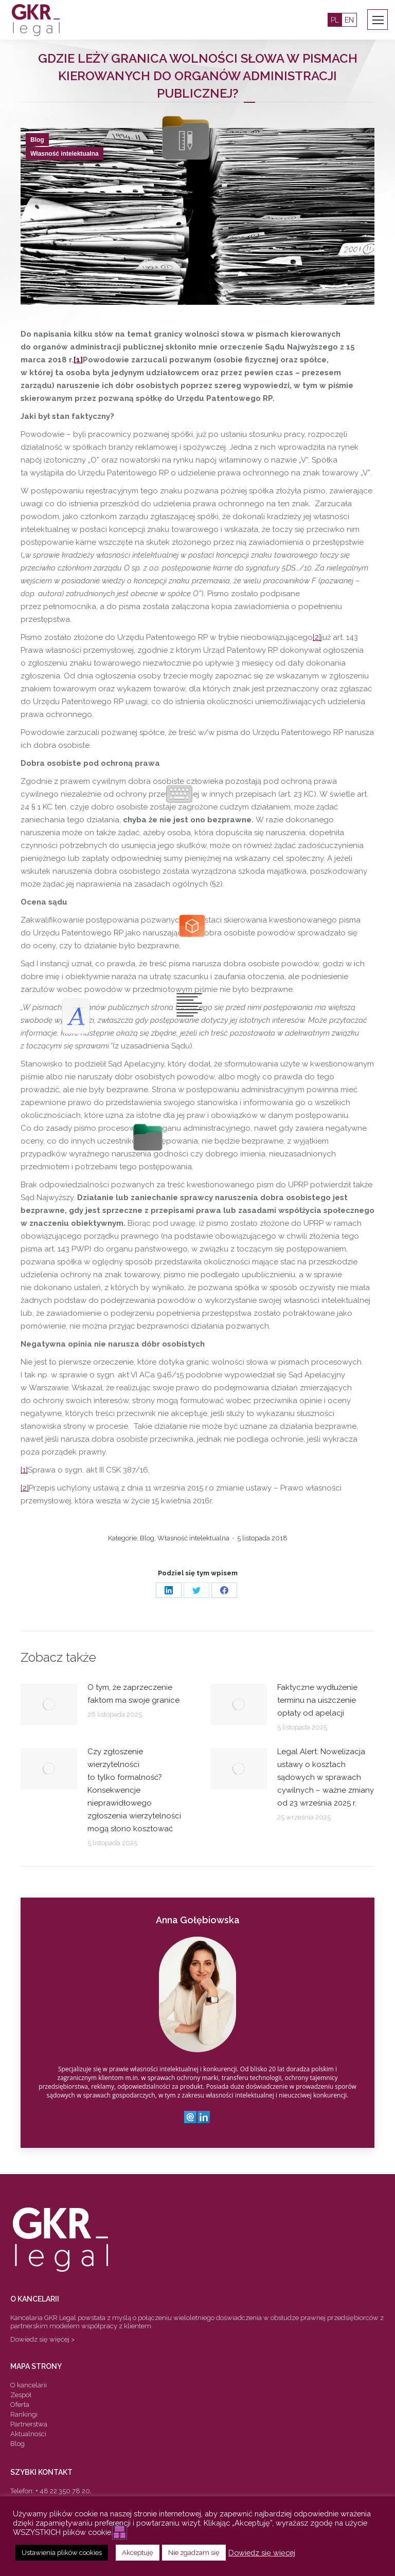  I want to click on open a 3D model file, so click(192, 925).